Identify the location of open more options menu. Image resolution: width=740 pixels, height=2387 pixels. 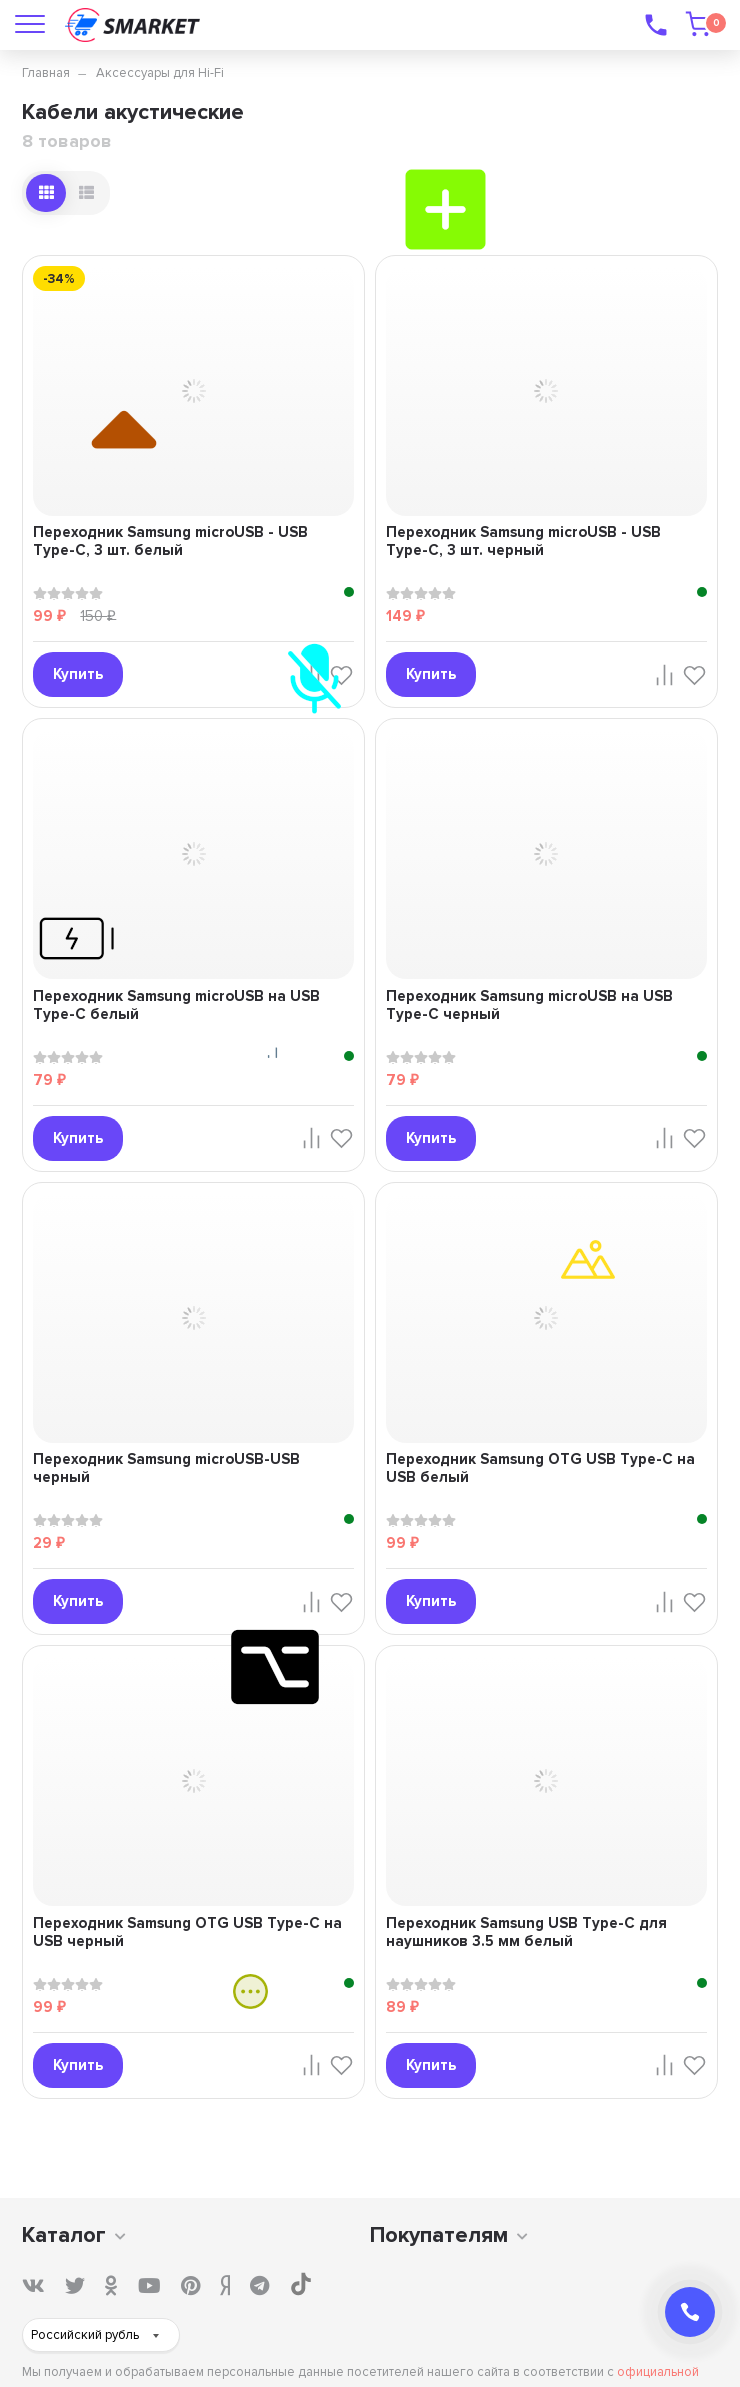
(250, 1991).